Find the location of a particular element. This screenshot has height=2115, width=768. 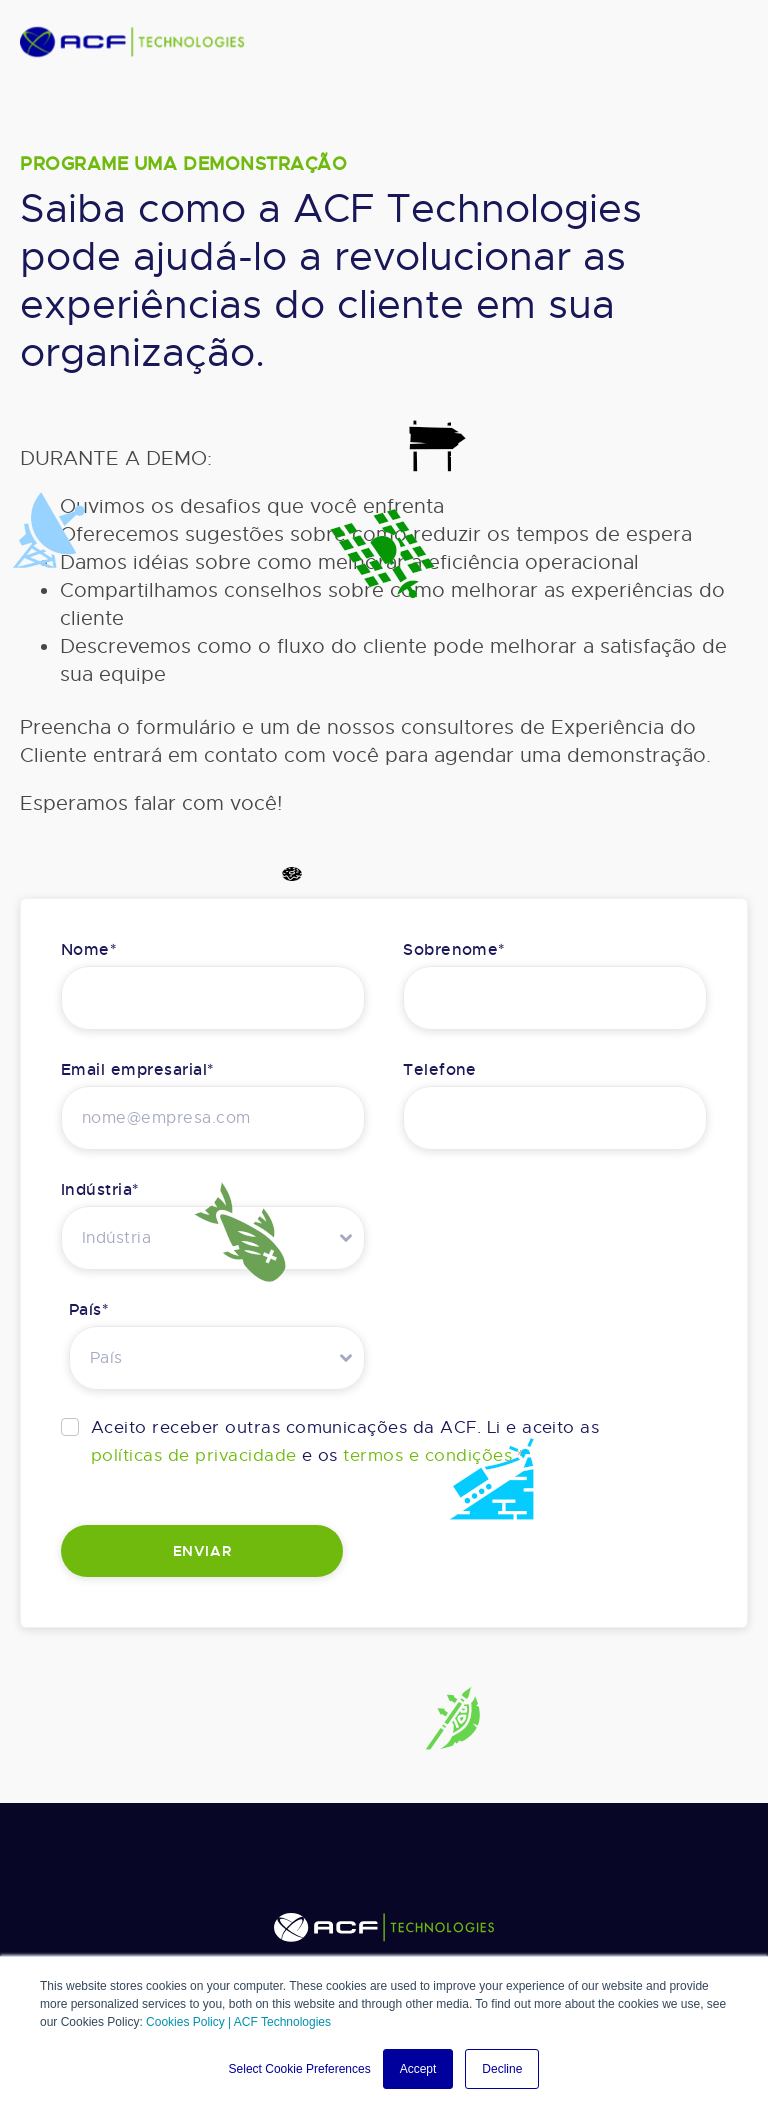

access satellite or space-related features is located at coordinates (382, 556).